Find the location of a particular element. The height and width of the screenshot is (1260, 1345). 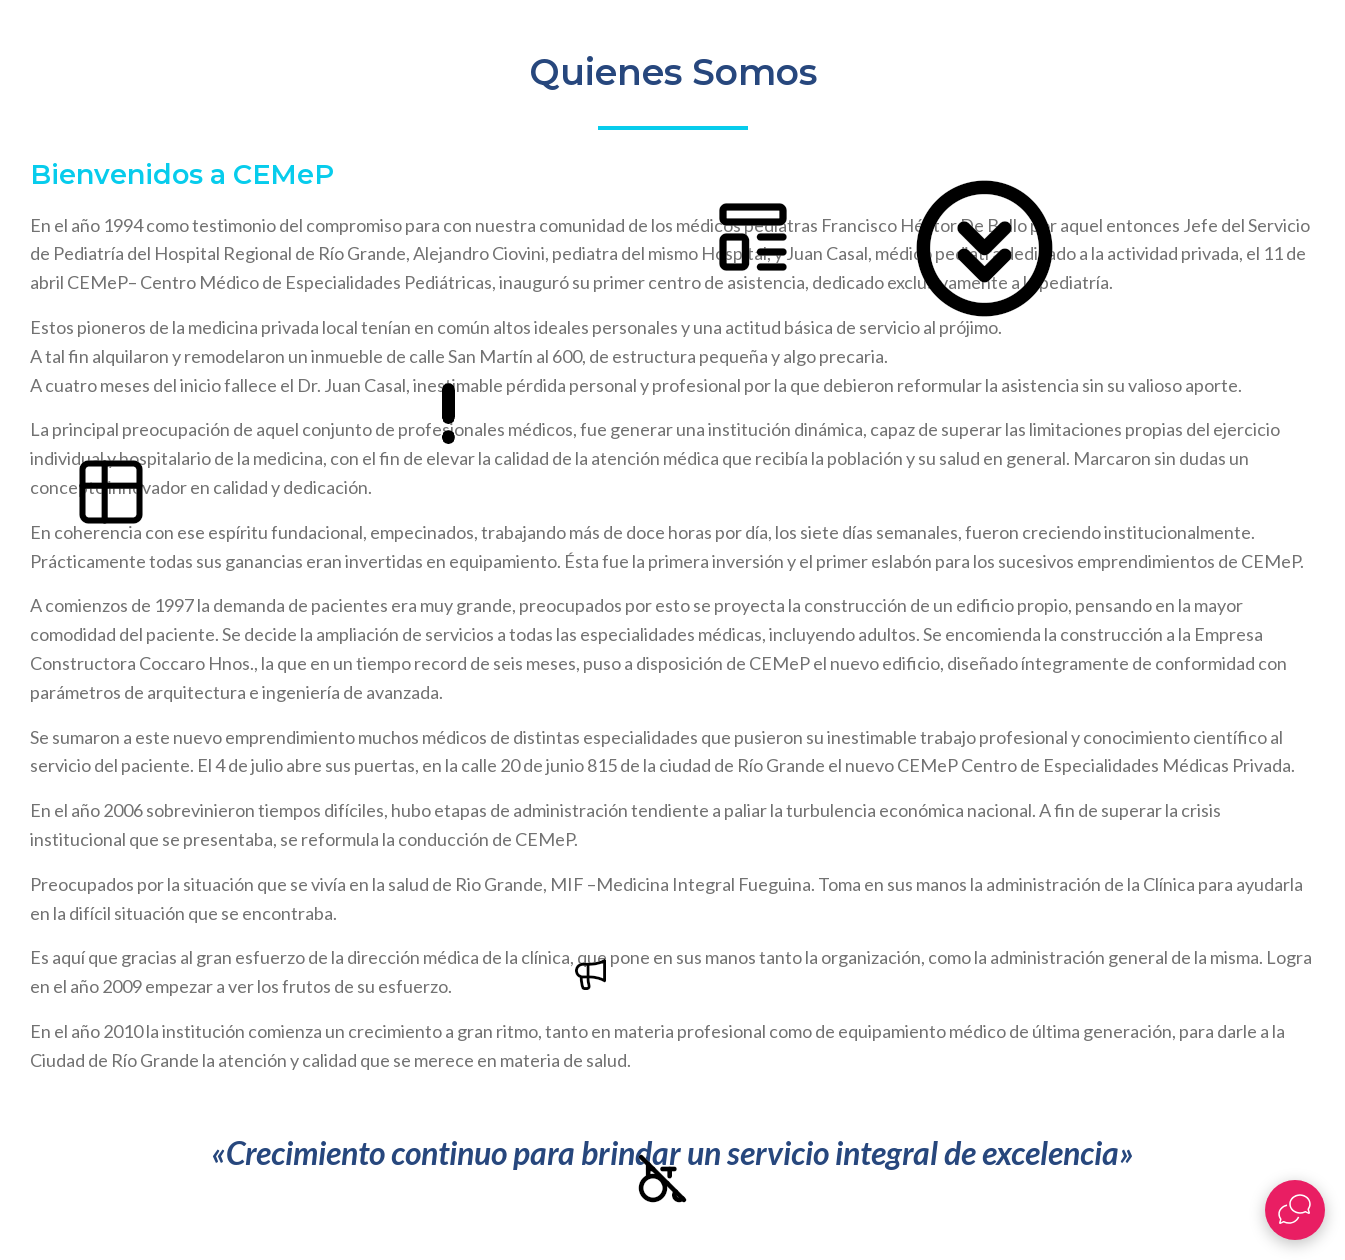

view data in table format is located at coordinates (111, 492).